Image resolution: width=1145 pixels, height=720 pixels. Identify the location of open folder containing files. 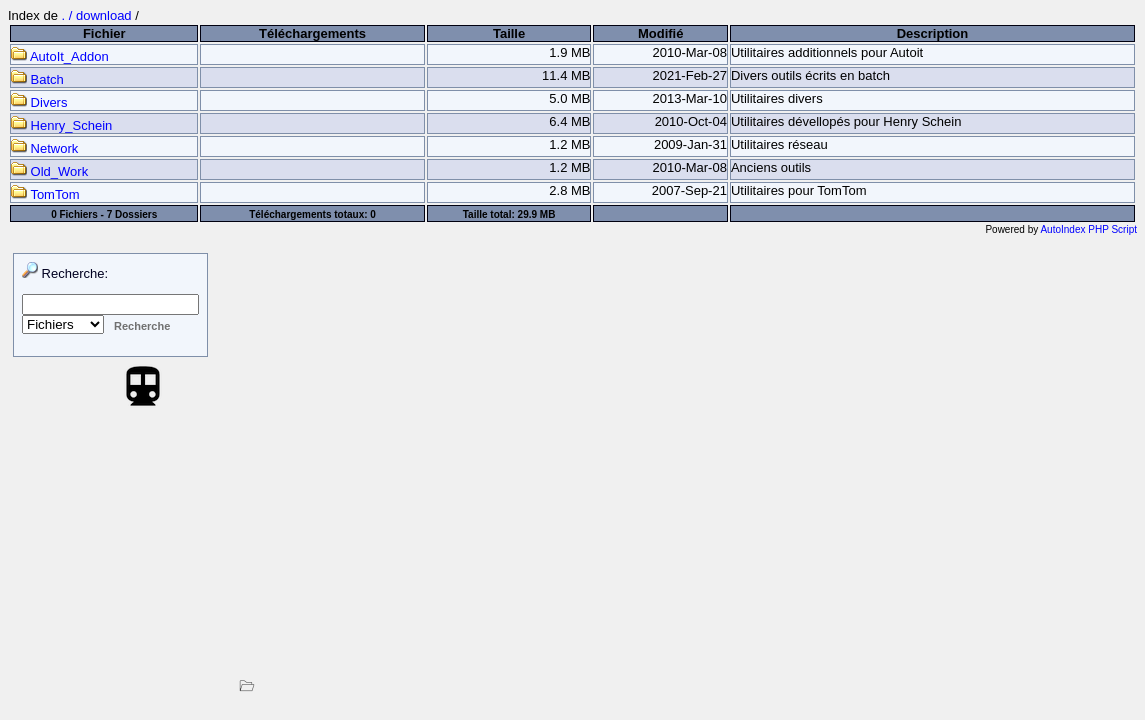
(246, 685).